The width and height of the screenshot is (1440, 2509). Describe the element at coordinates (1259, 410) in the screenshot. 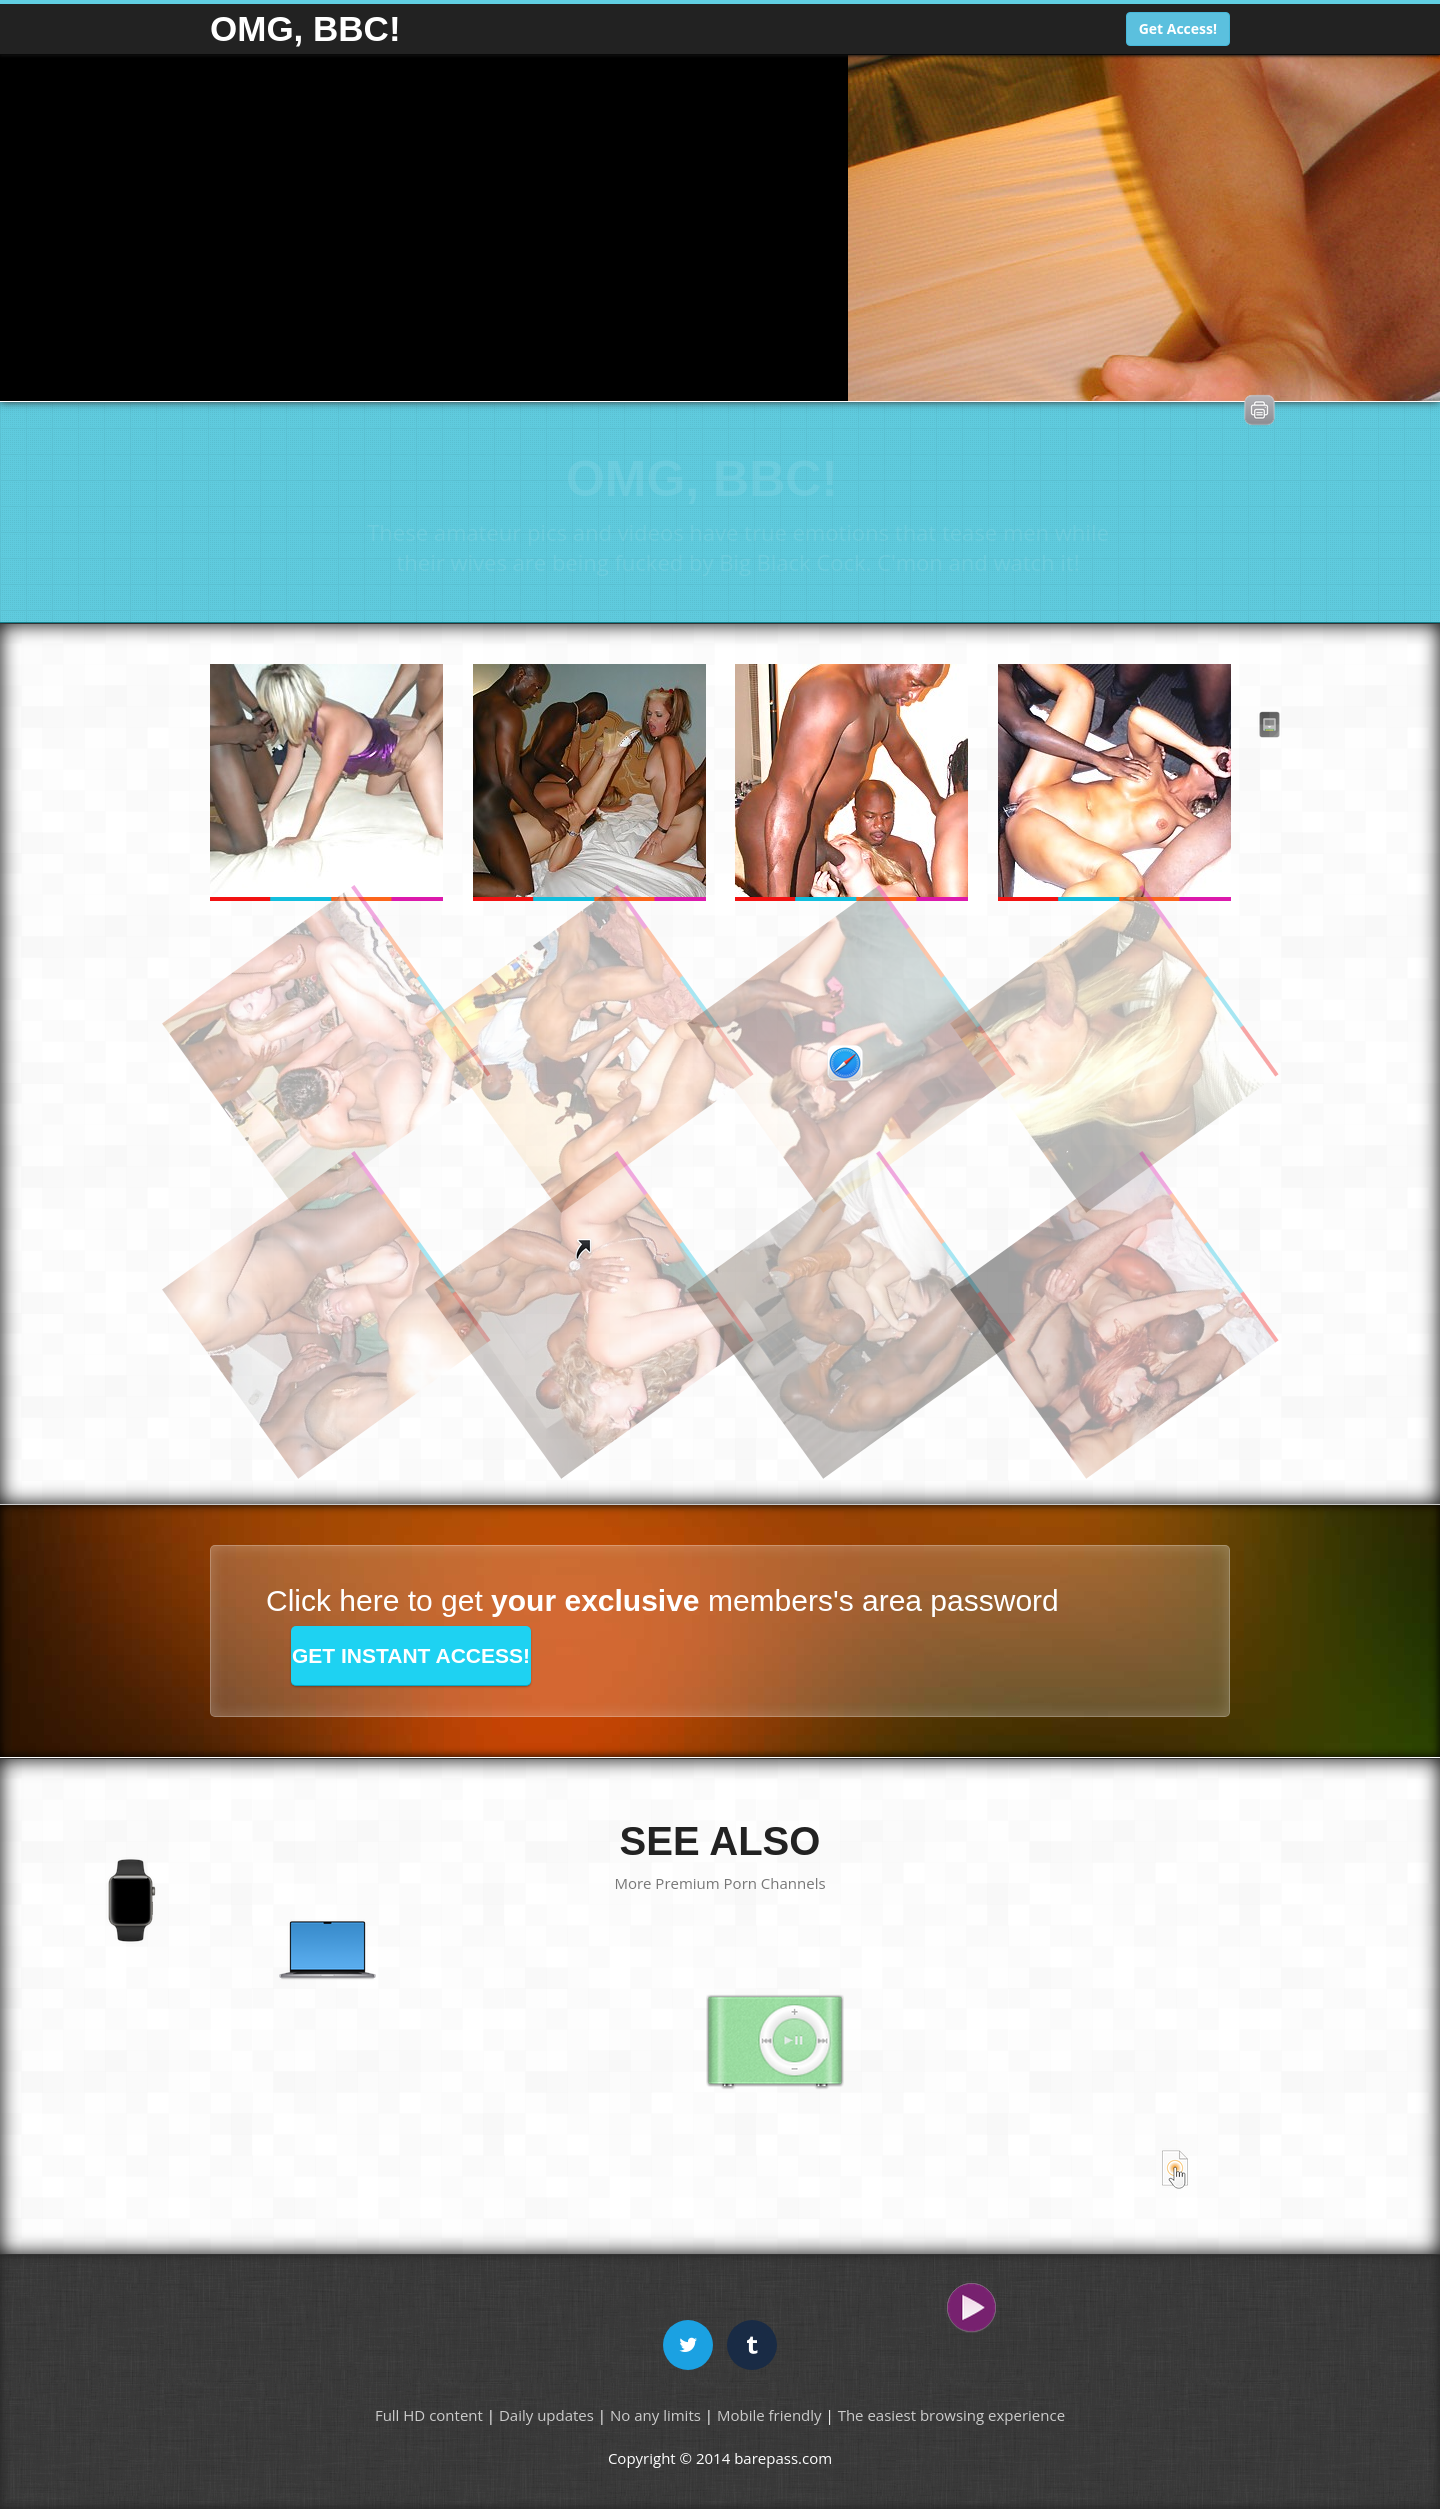

I see `access printer settings and preferences` at that location.